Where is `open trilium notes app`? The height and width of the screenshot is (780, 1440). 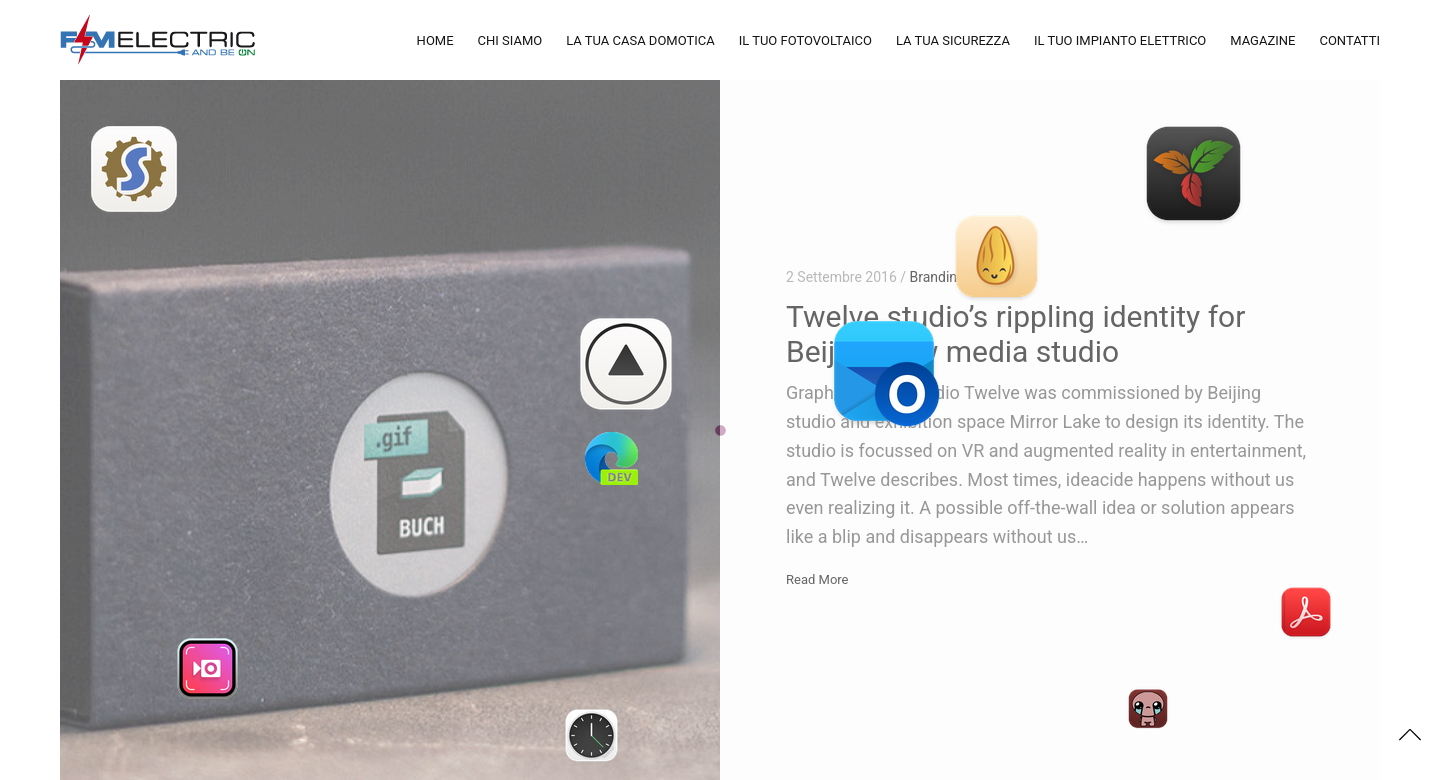 open trilium notes app is located at coordinates (1193, 173).